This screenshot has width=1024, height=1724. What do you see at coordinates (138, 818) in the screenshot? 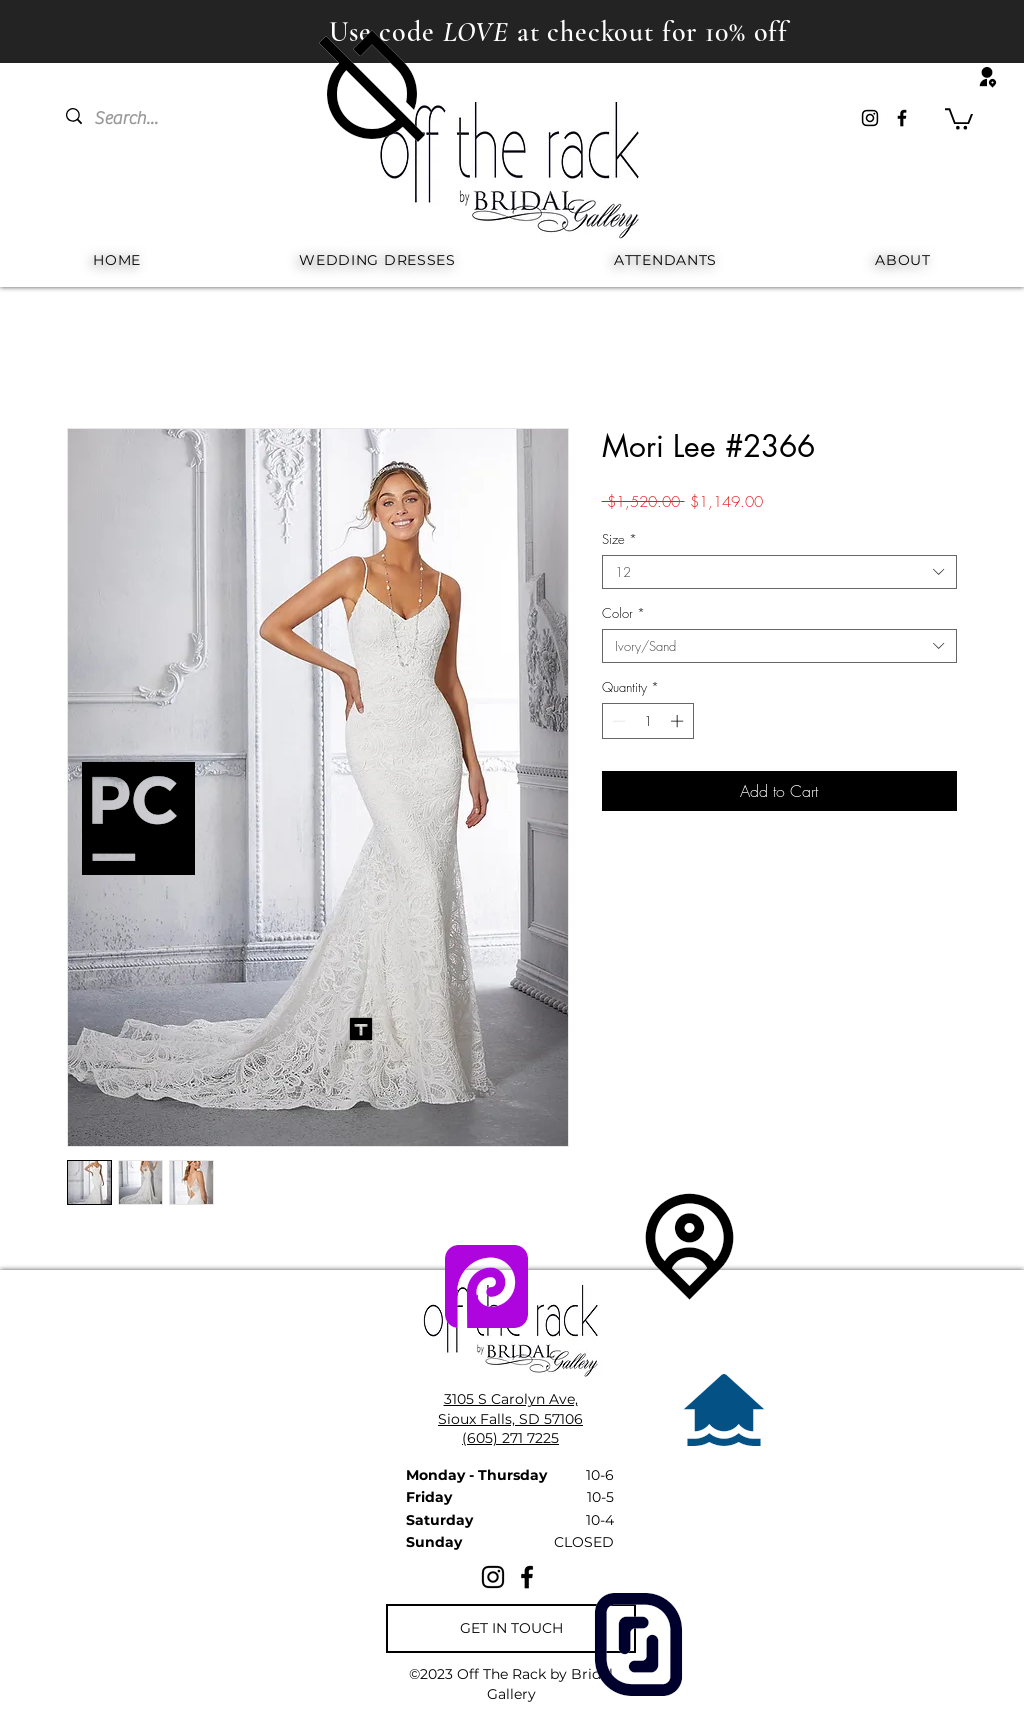
I see `open PyCharm IDE` at bounding box center [138, 818].